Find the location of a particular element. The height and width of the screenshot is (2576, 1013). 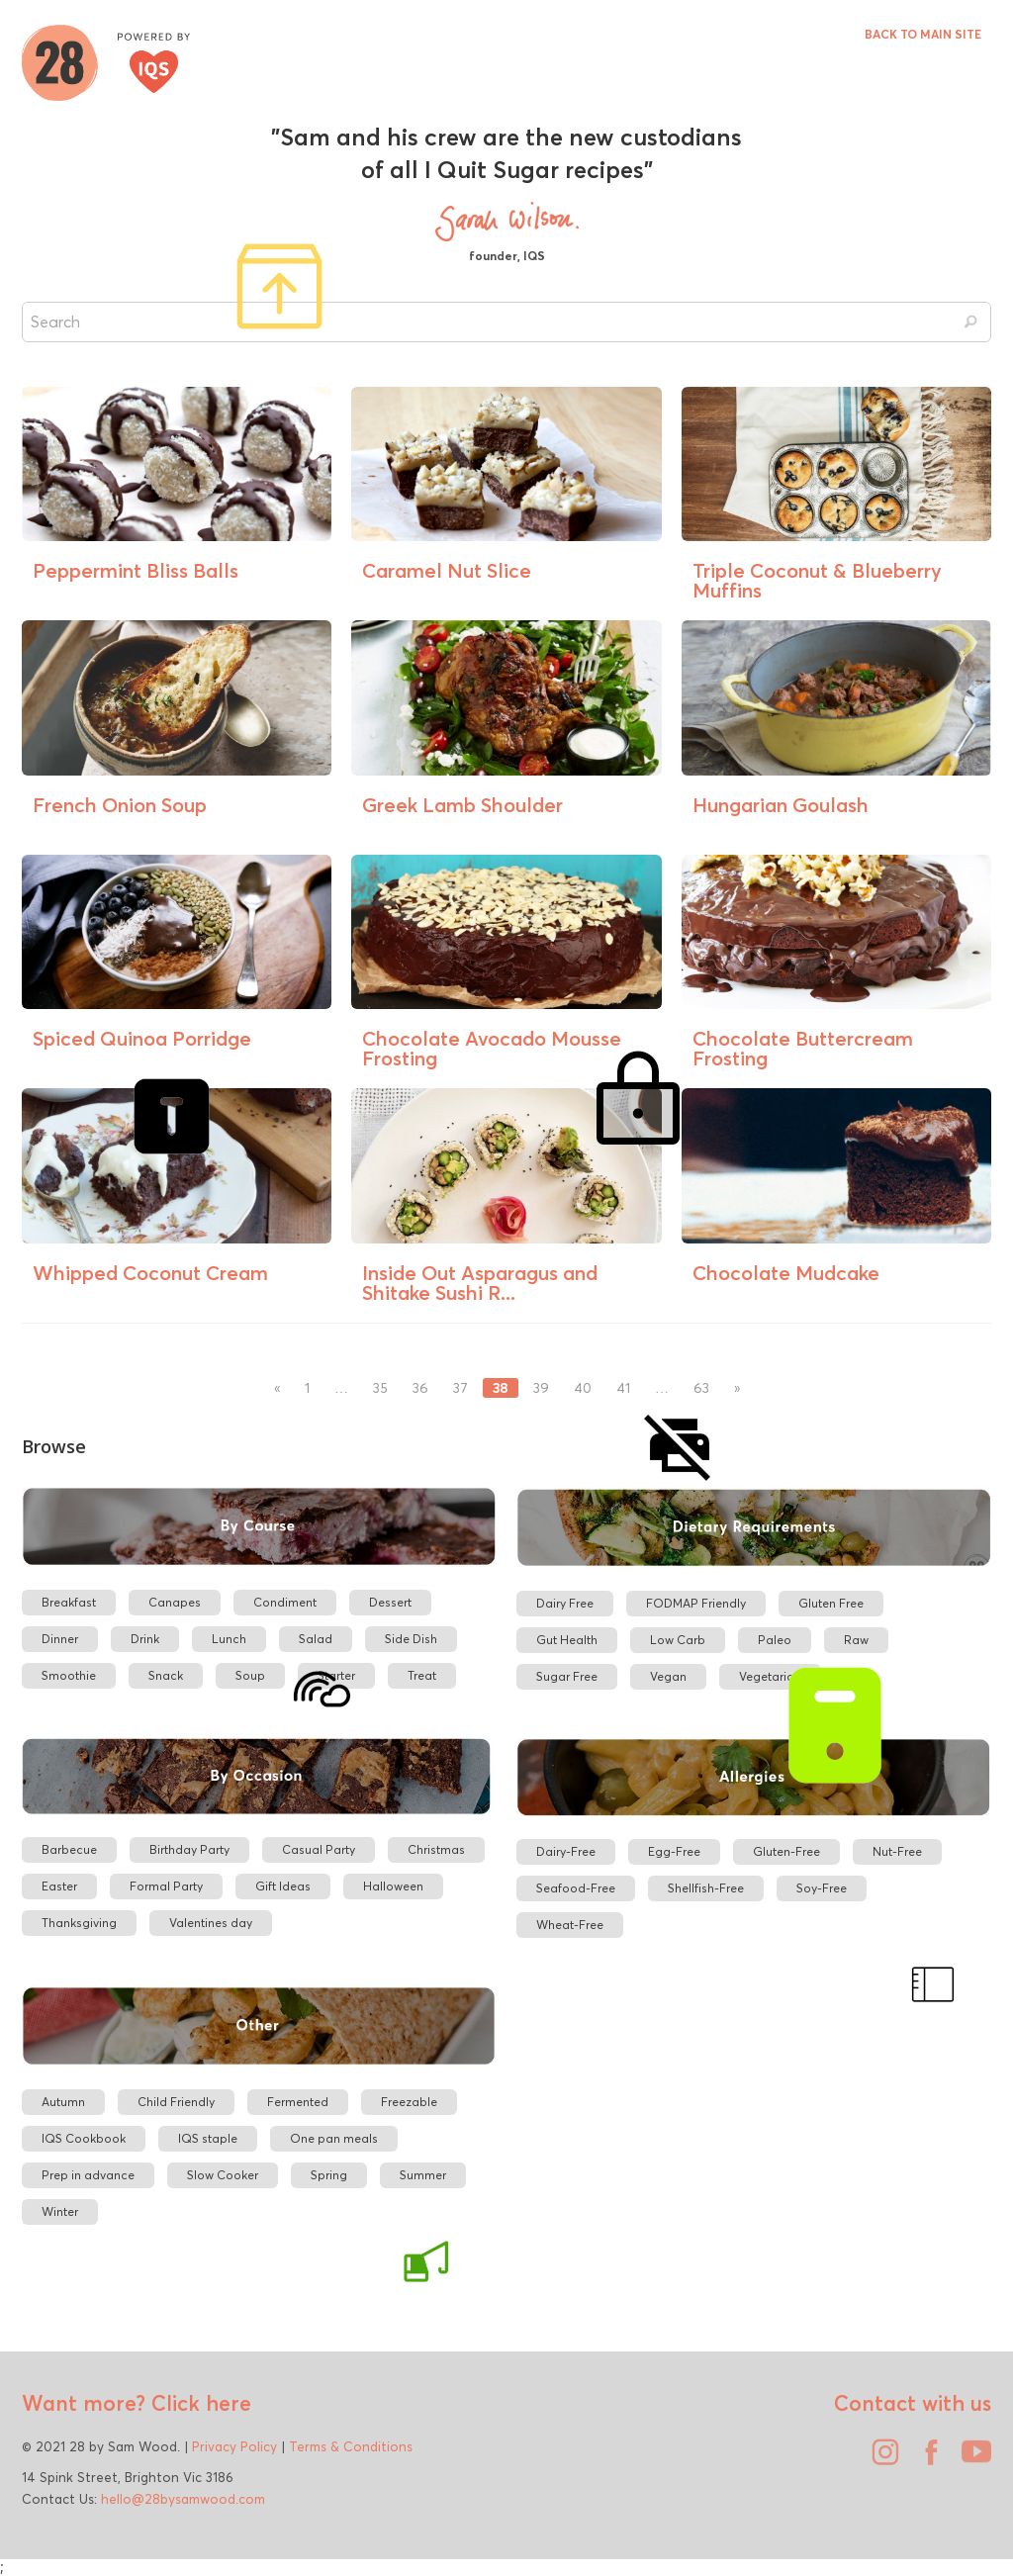

printing is unavailable or disabled is located at coordinates (680, 1445).